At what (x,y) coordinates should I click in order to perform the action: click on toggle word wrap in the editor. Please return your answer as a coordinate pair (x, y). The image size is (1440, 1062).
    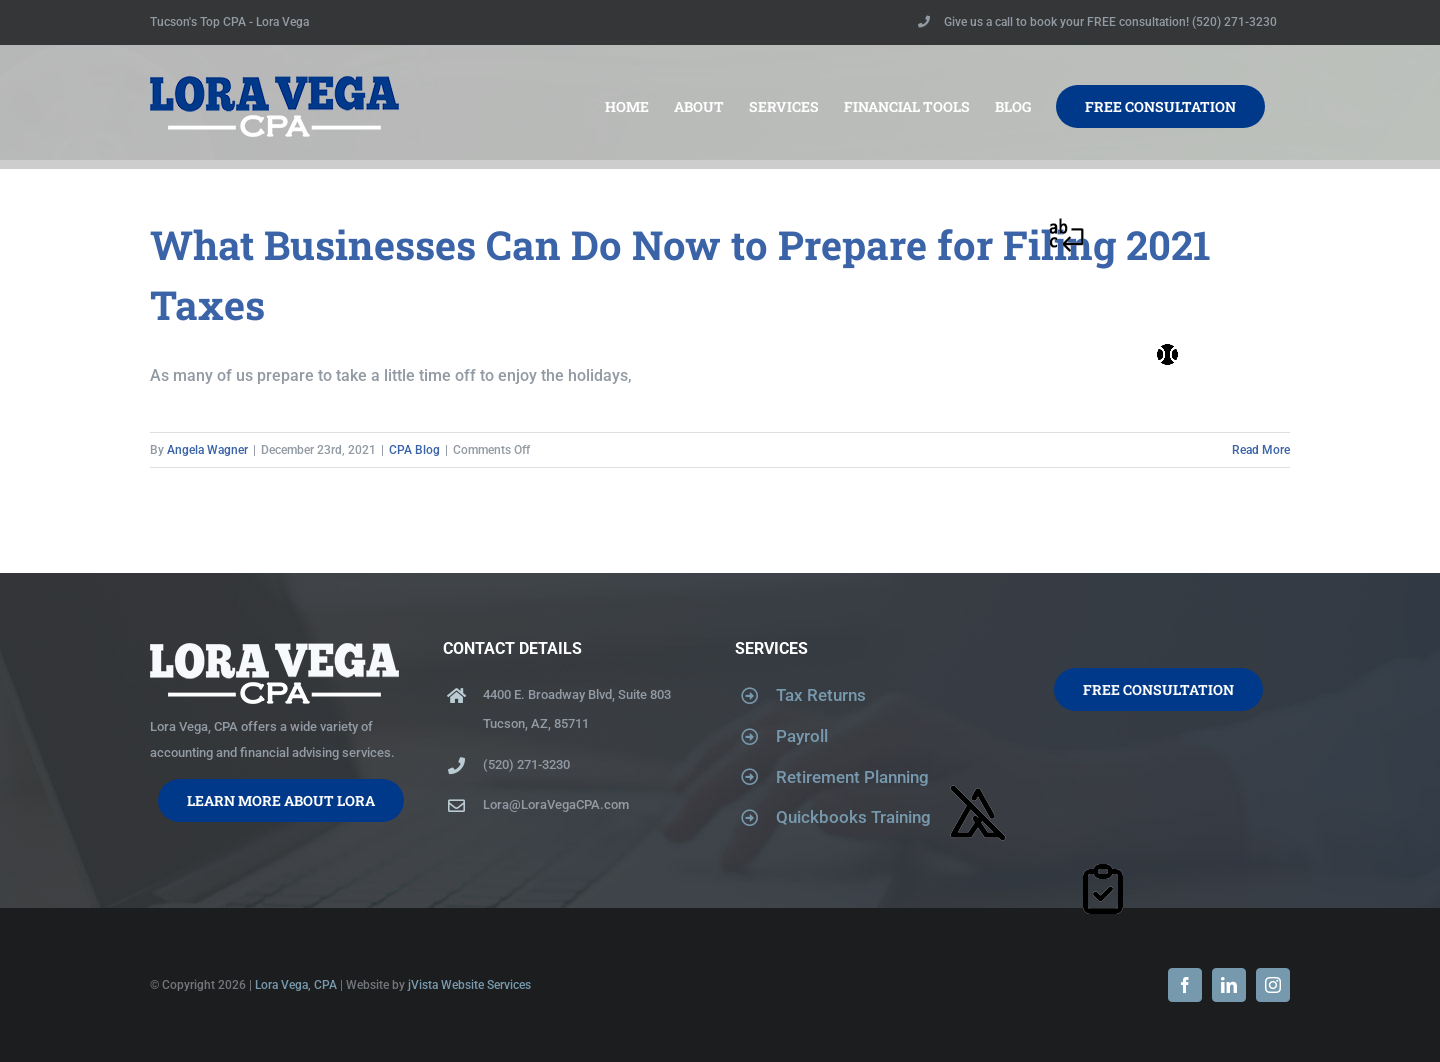
    Looking at the image, I should click on (1066, 235).